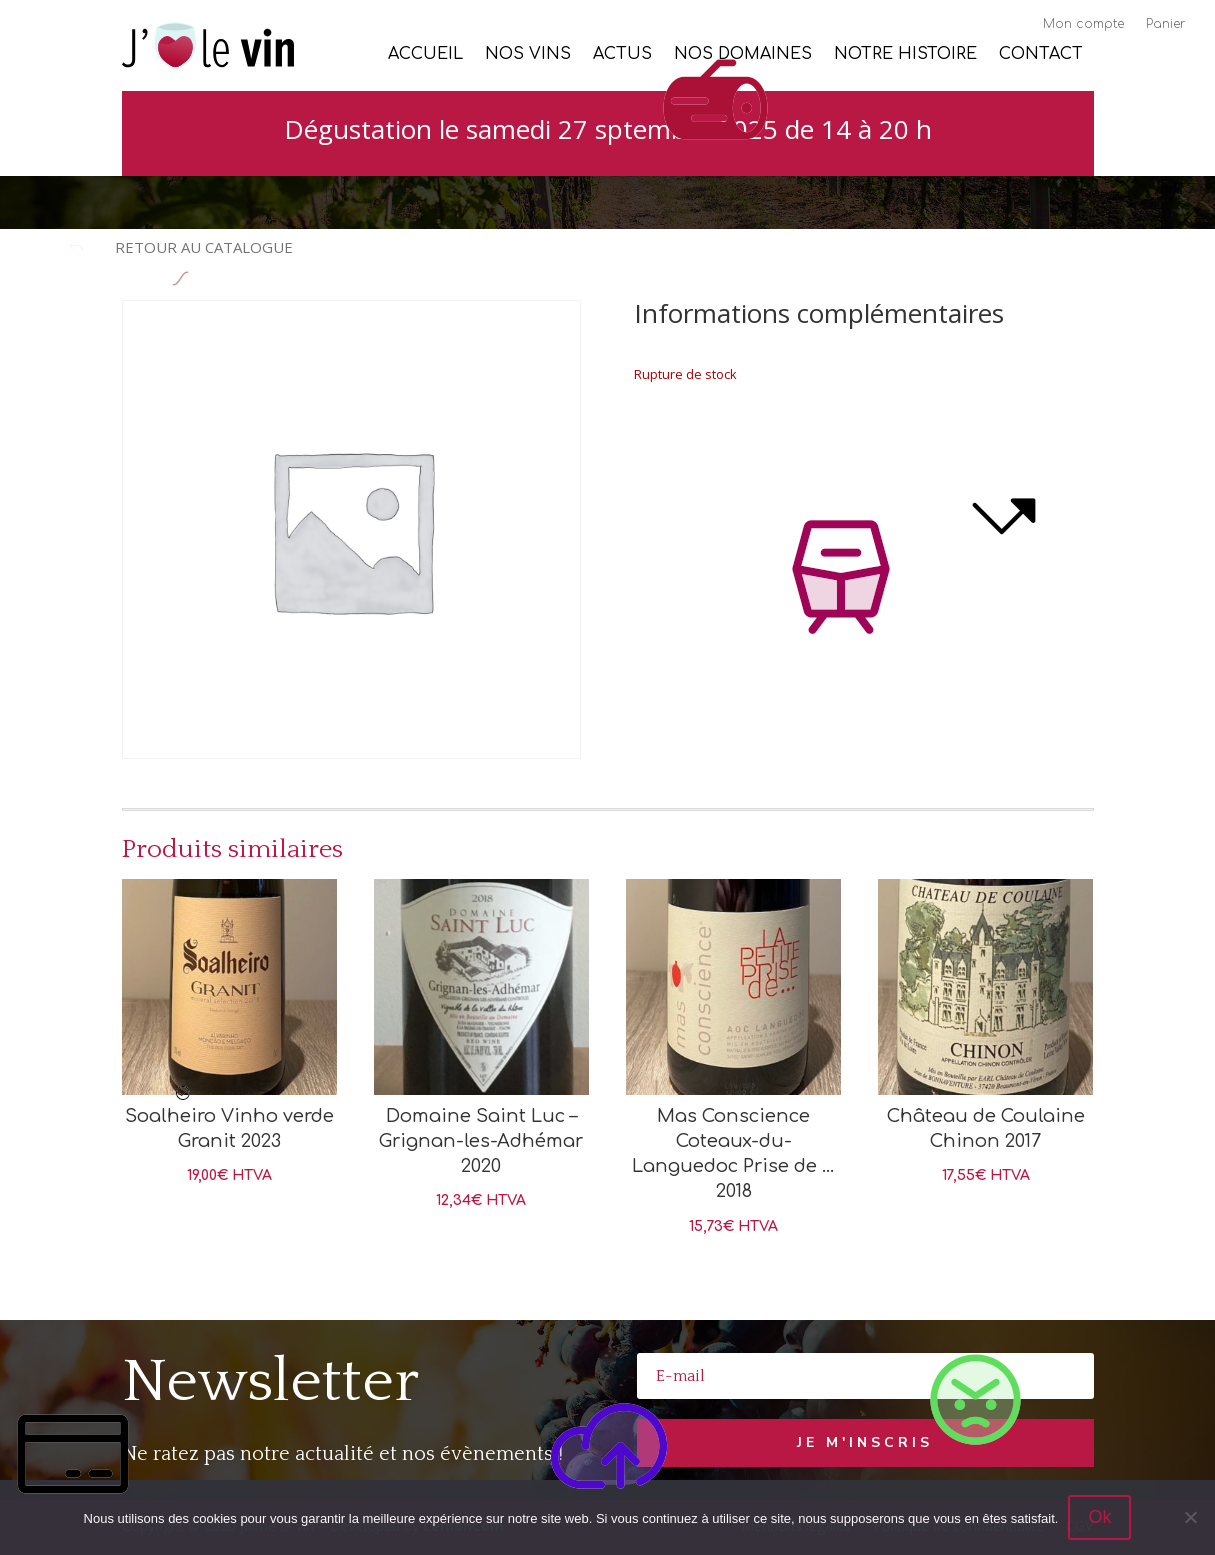 The image size is (1215, 1555). I want to click on view regional train schedules, so click(841, 573).